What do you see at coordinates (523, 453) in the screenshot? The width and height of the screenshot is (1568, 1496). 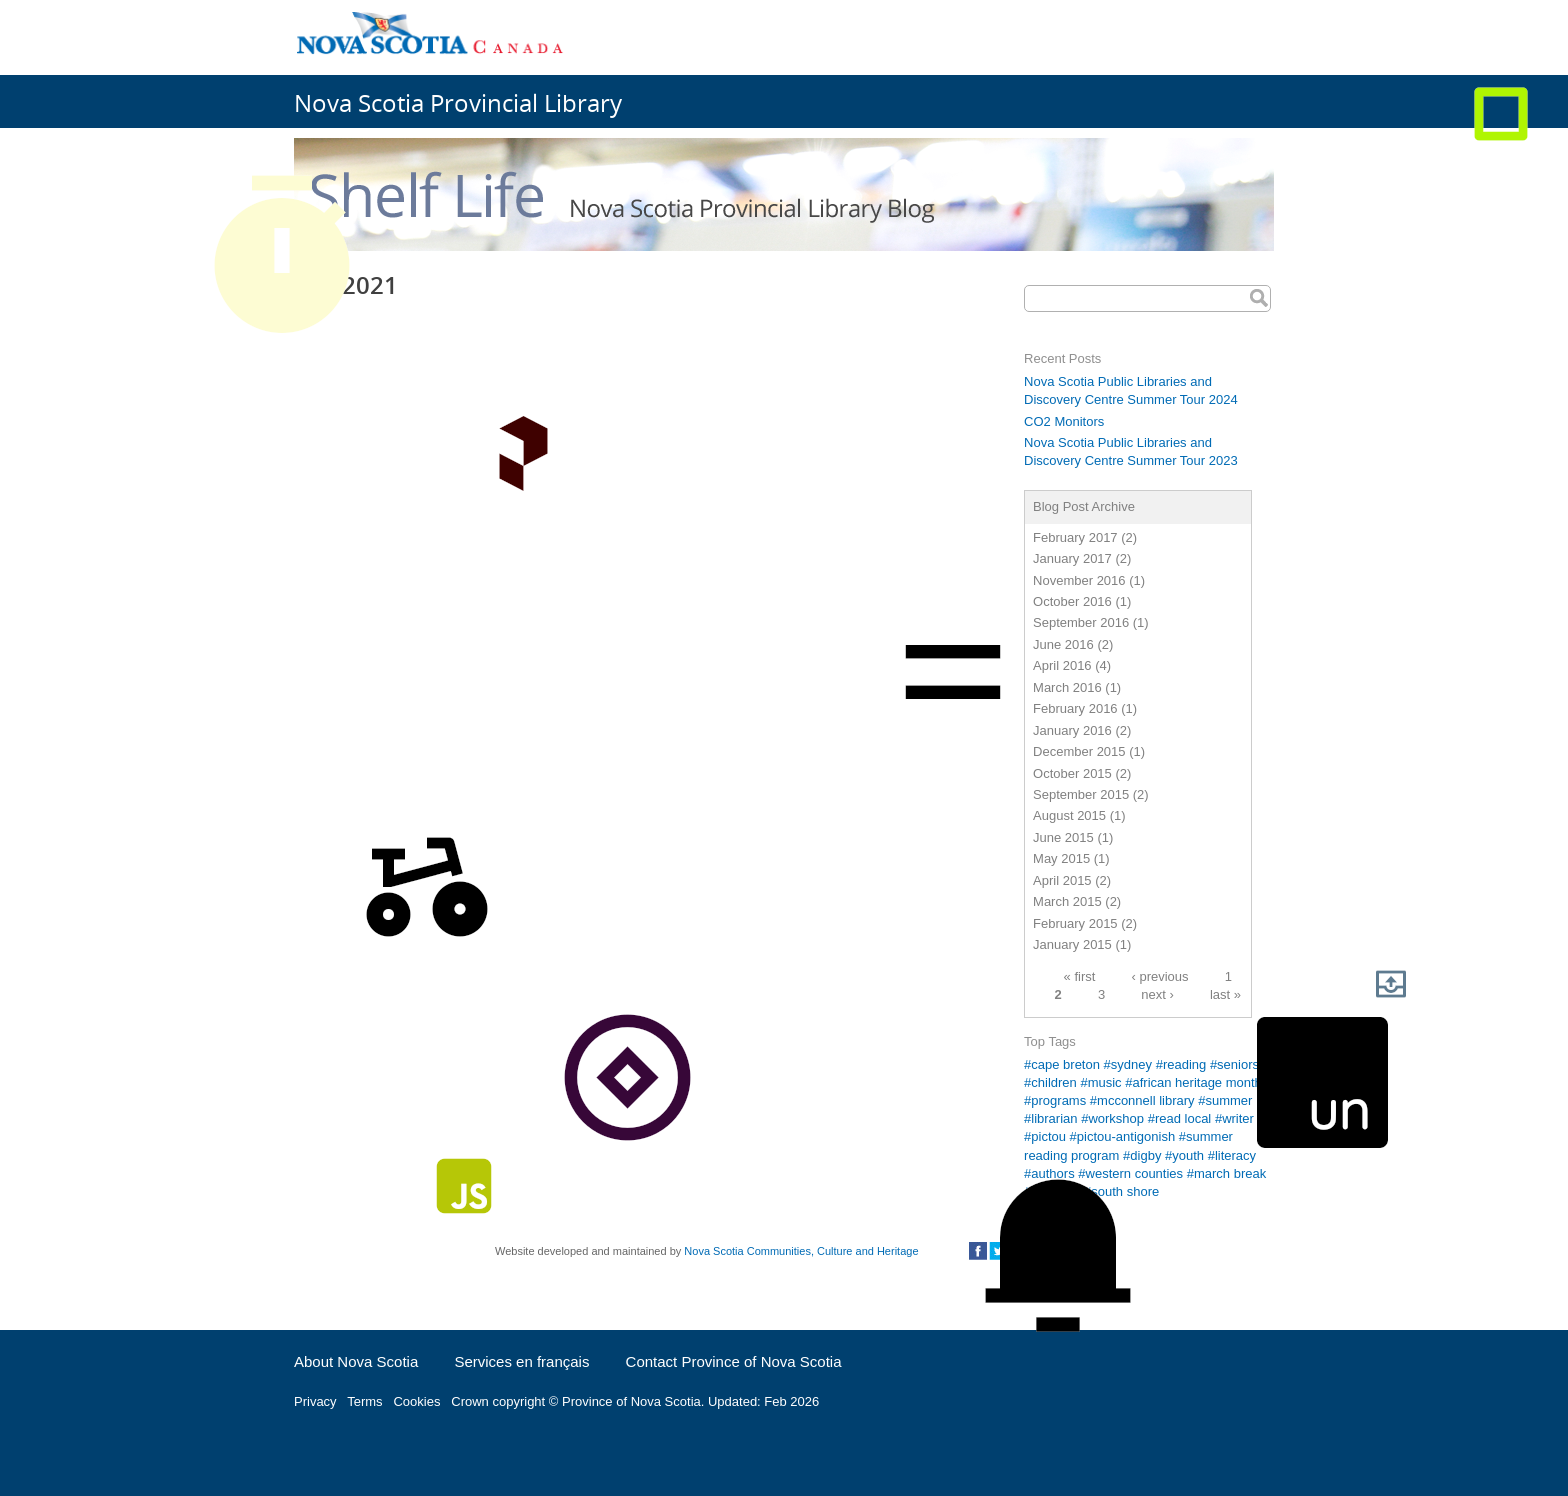 I see `prefect logo - a data workflow orchestration platform` at bounding box center [523, 453].